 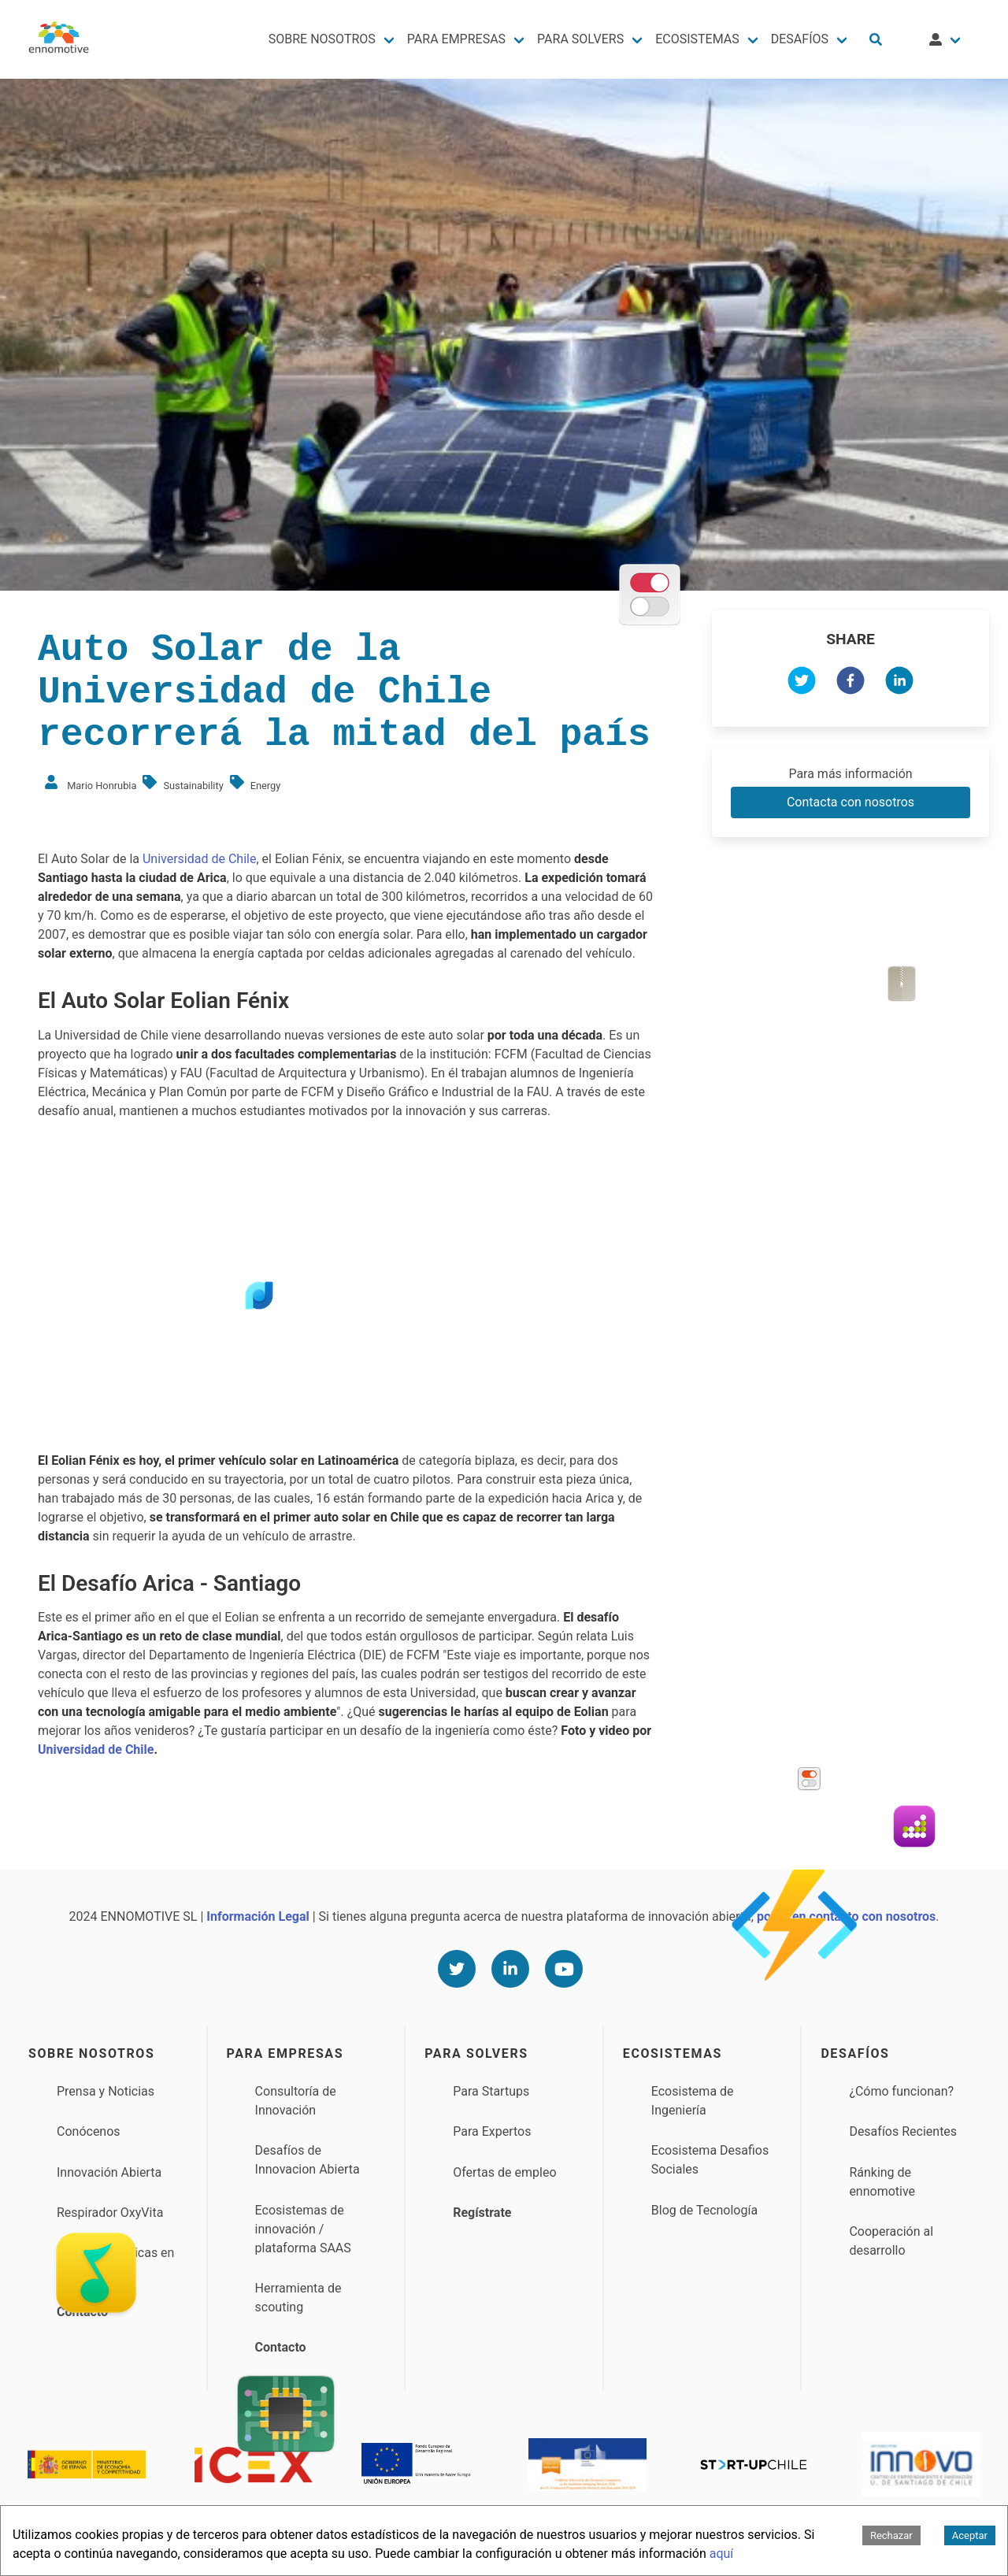 I want to click on open QQ Music app, so click(x=96, y=2273).